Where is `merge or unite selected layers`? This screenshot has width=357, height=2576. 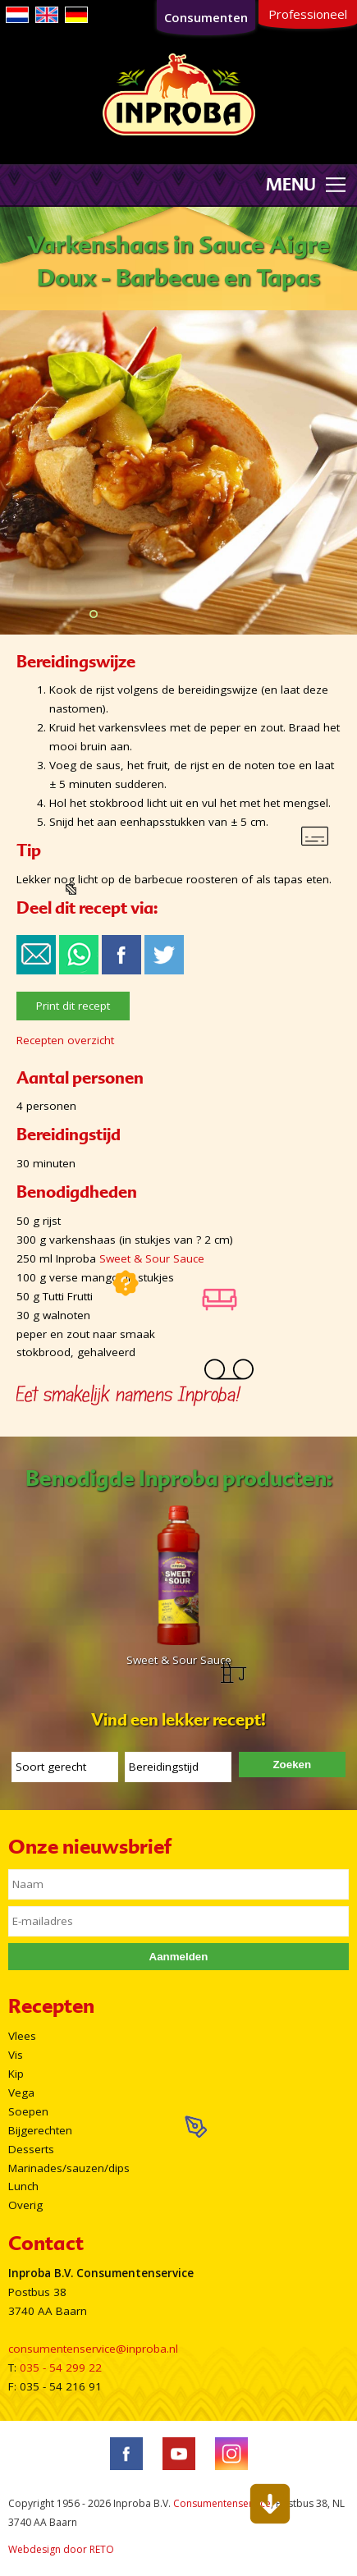 merge or unite selected layers is located at coordinates (71, 889).